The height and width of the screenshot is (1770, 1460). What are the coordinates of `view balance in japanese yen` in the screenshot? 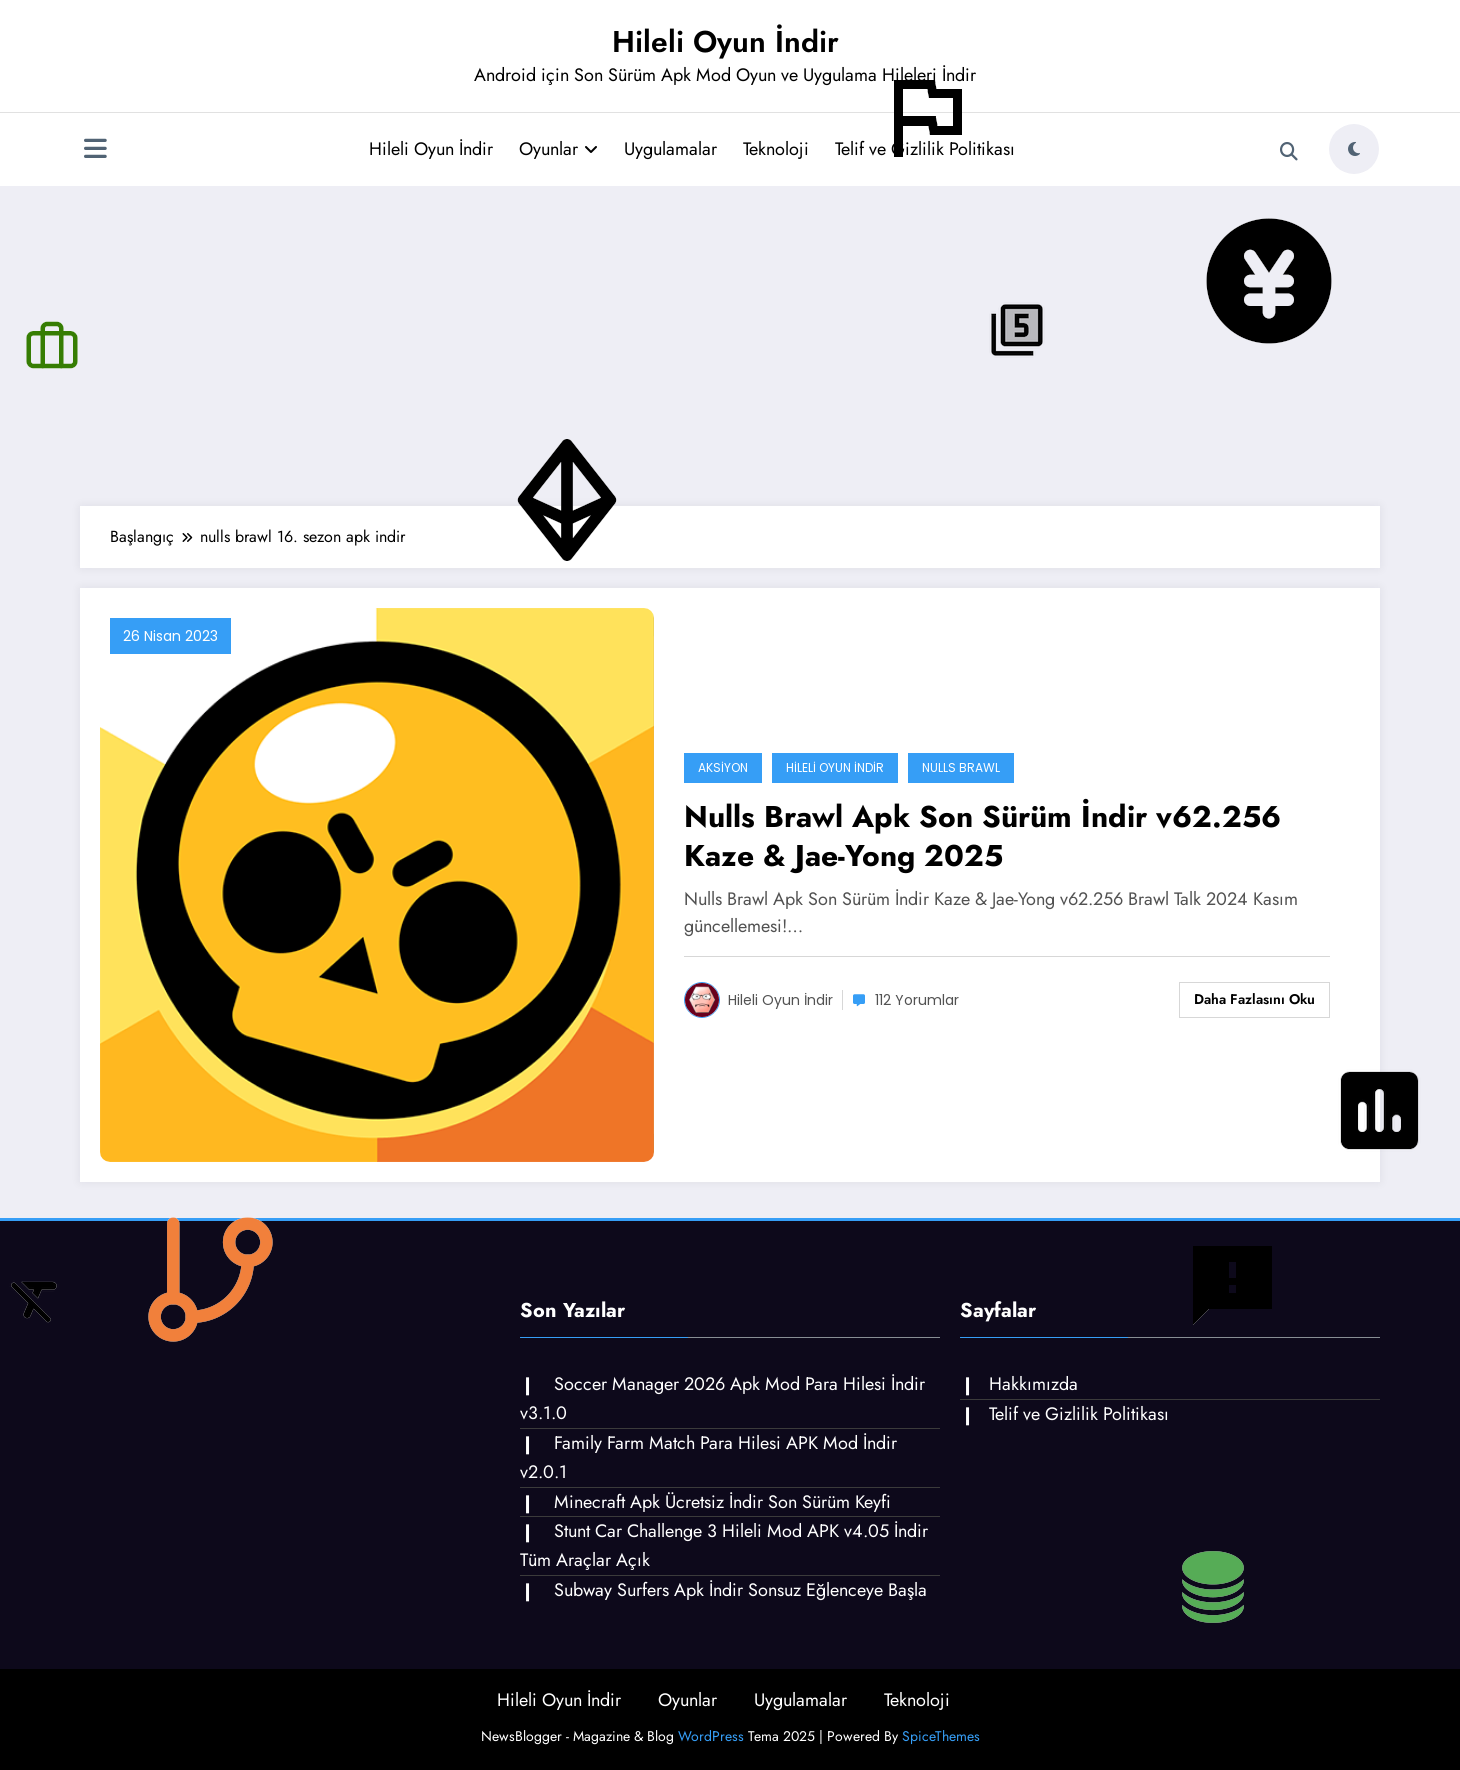 It's located at (1269, 281).